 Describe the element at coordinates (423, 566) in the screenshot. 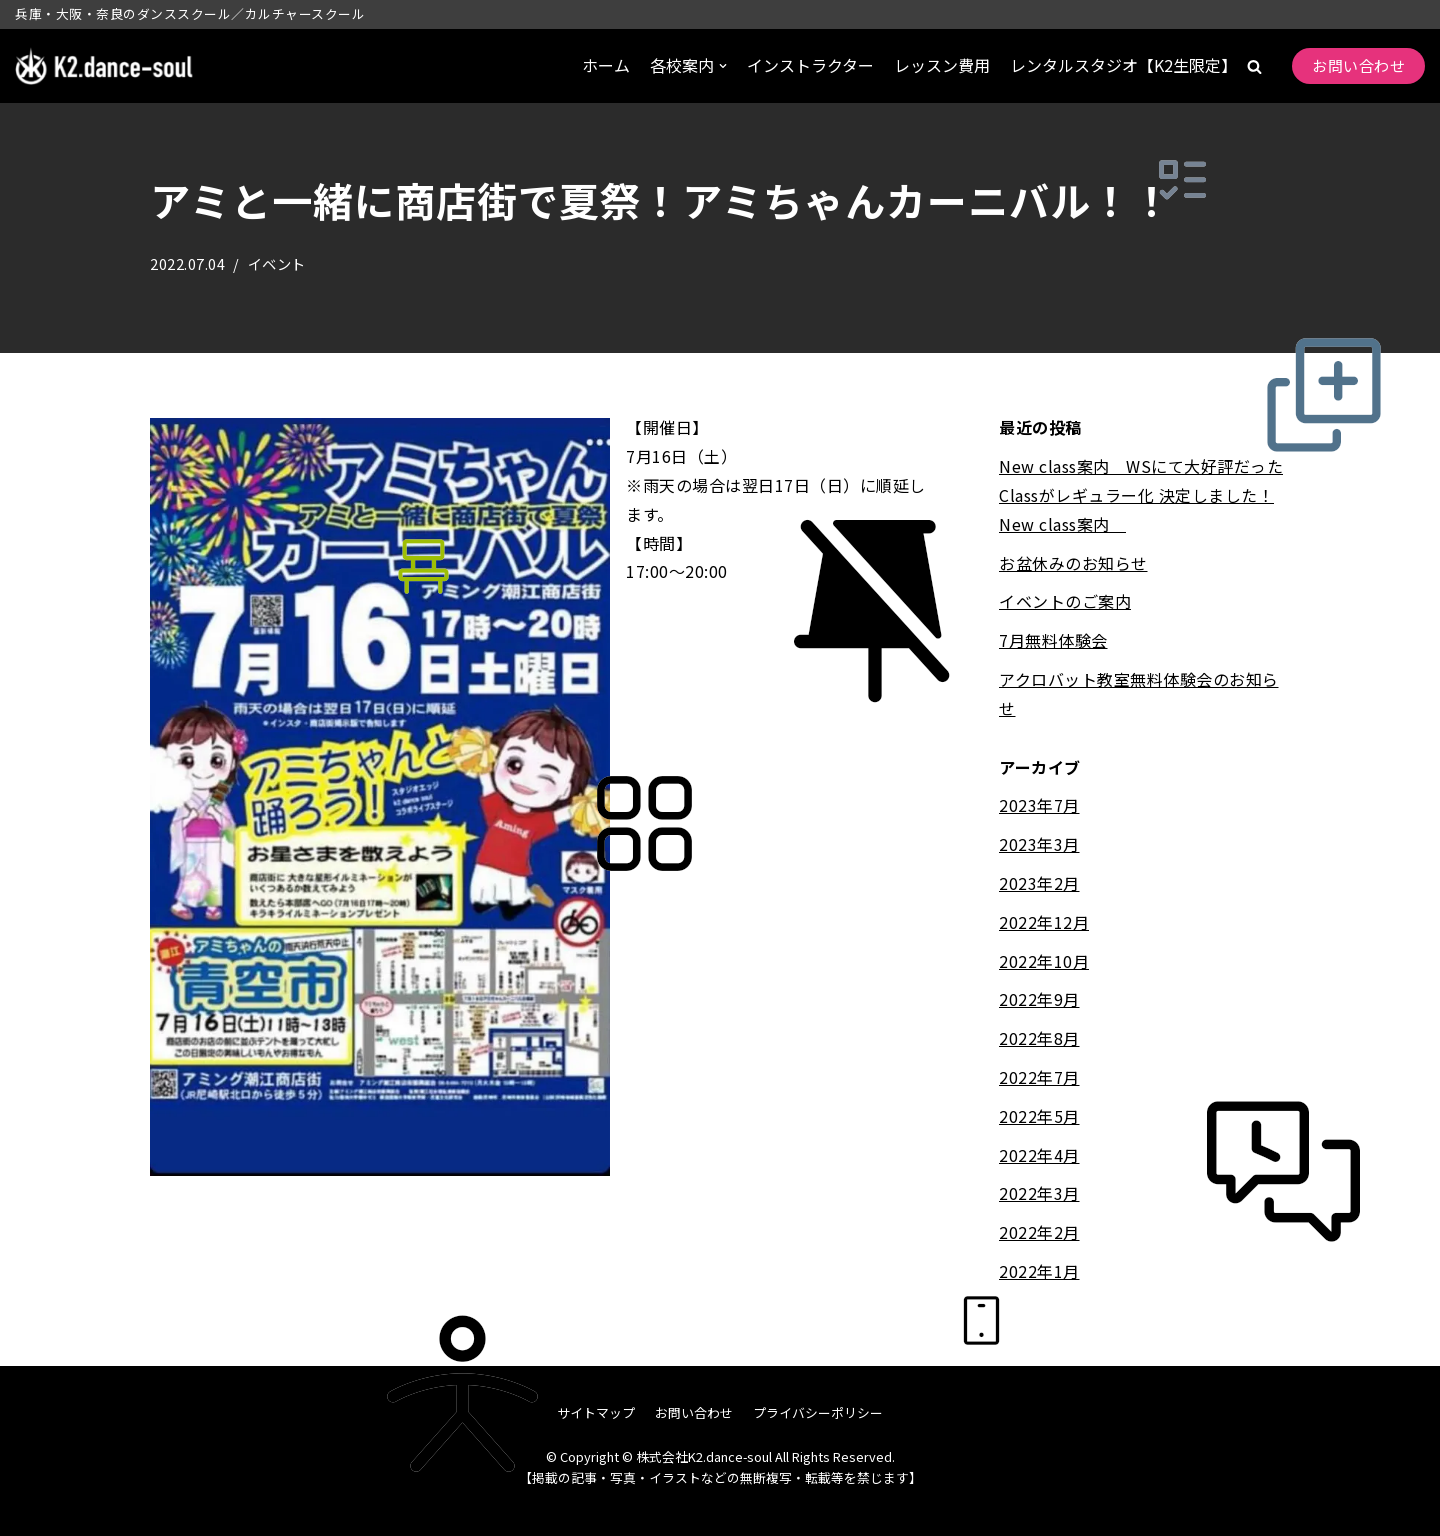

I see `browse furniture or seating options` at that location.